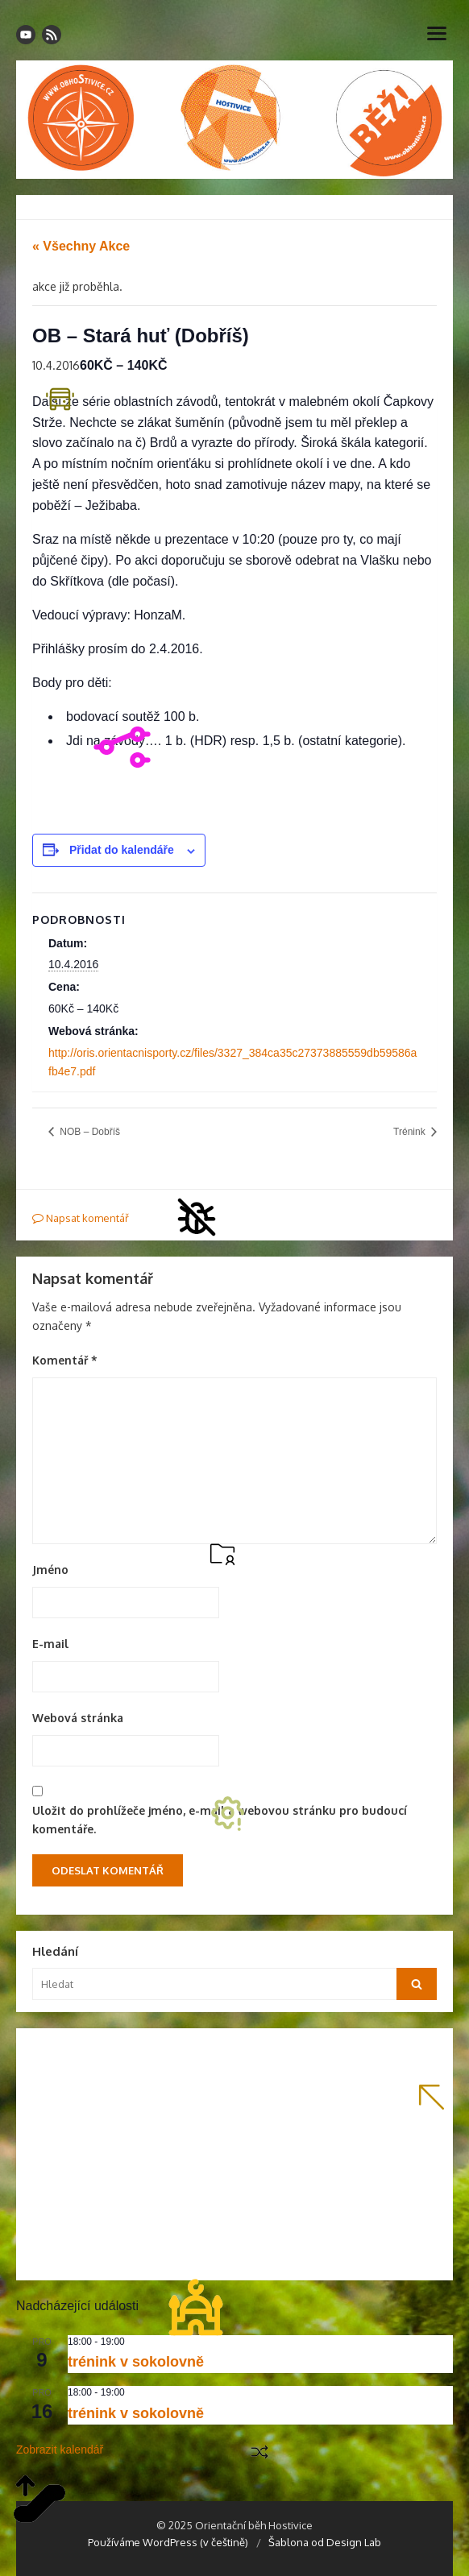 The width and height of the screenshot is (469, 2576). What do you see at coordinates (60, 399) in the screenshot?
I see `view public transit options` at bounding box center [60, 399].